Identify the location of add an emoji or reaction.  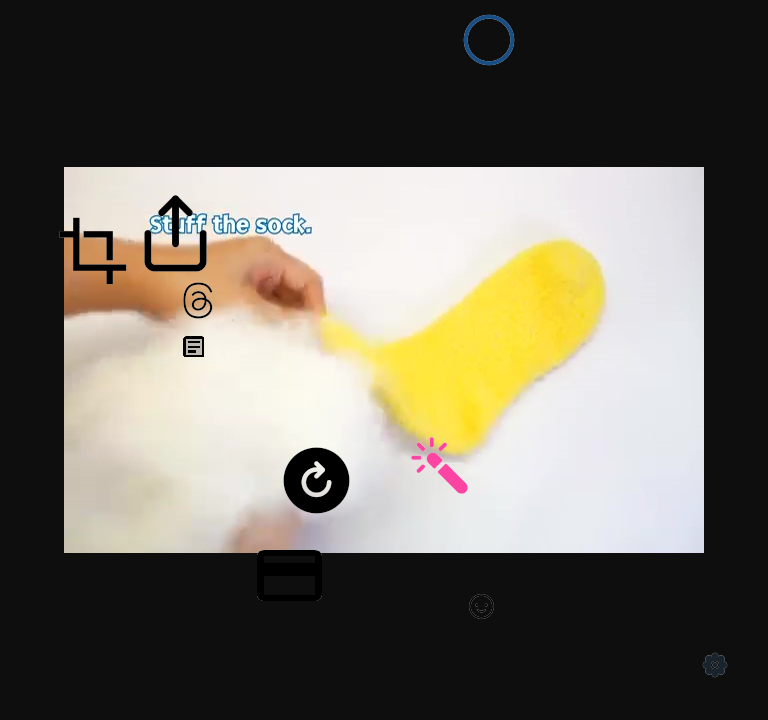
(481, 606).